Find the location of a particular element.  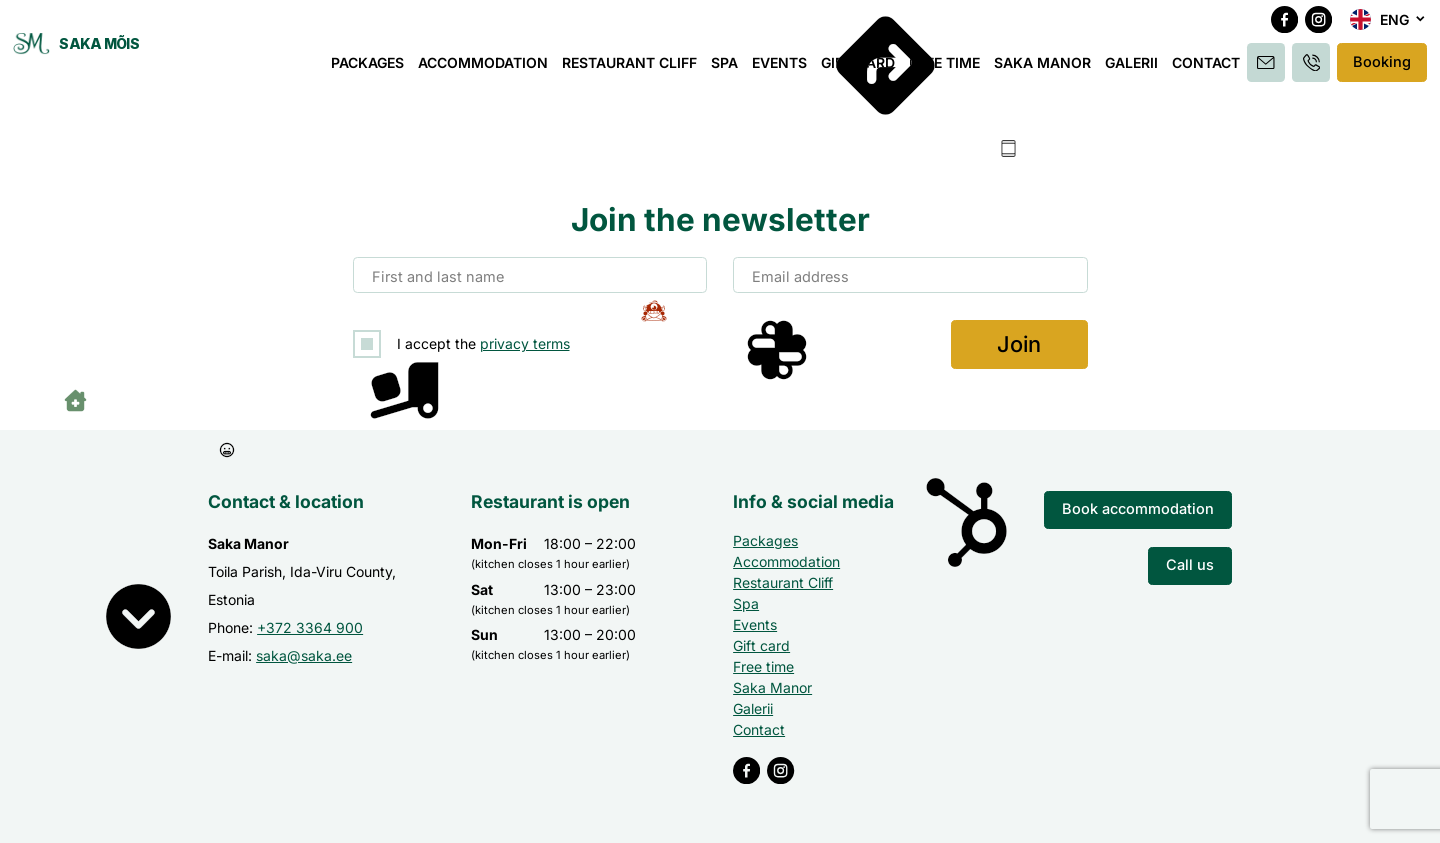

access medical or healthcare services is located at coordinates (75, 400).